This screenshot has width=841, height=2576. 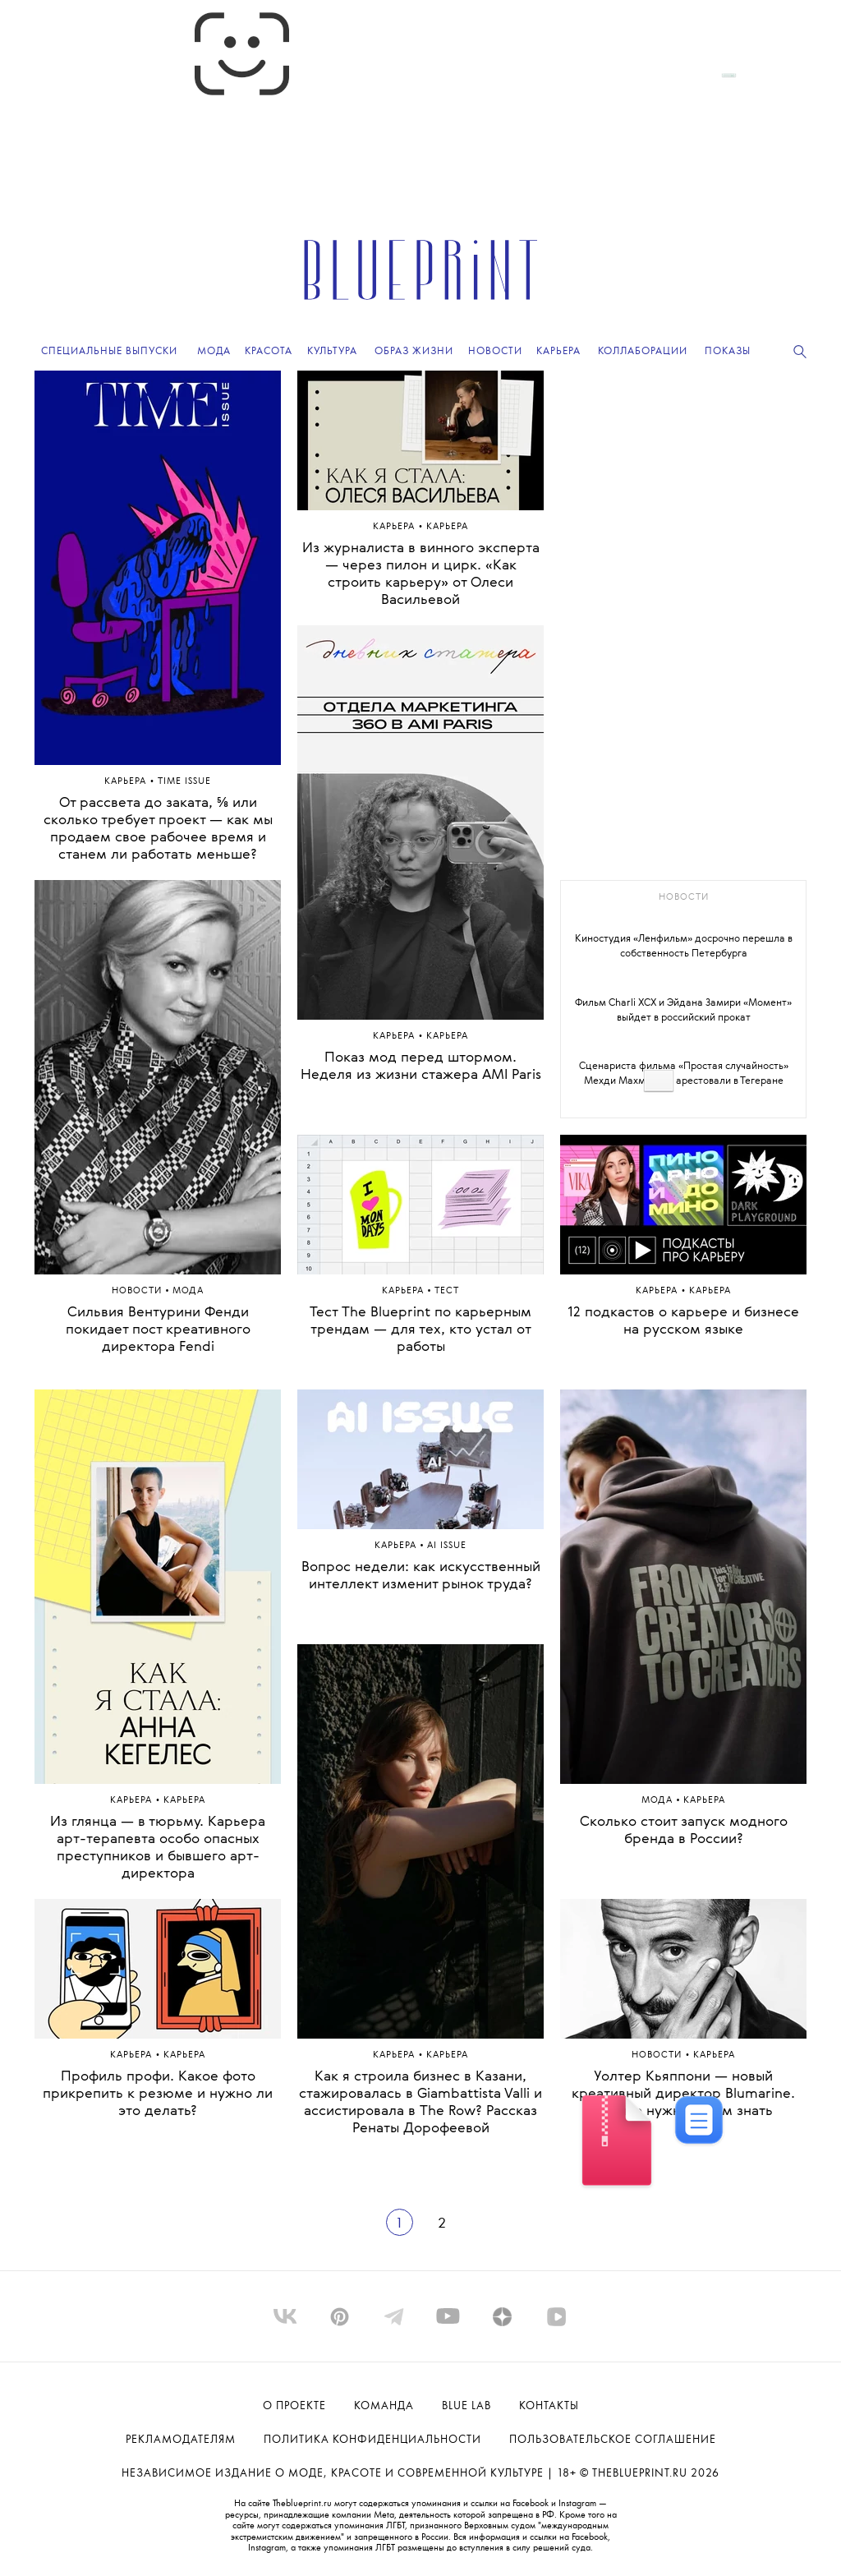 I want to click on open system actions or shortcuts settings, so click(x=699, y=2121).